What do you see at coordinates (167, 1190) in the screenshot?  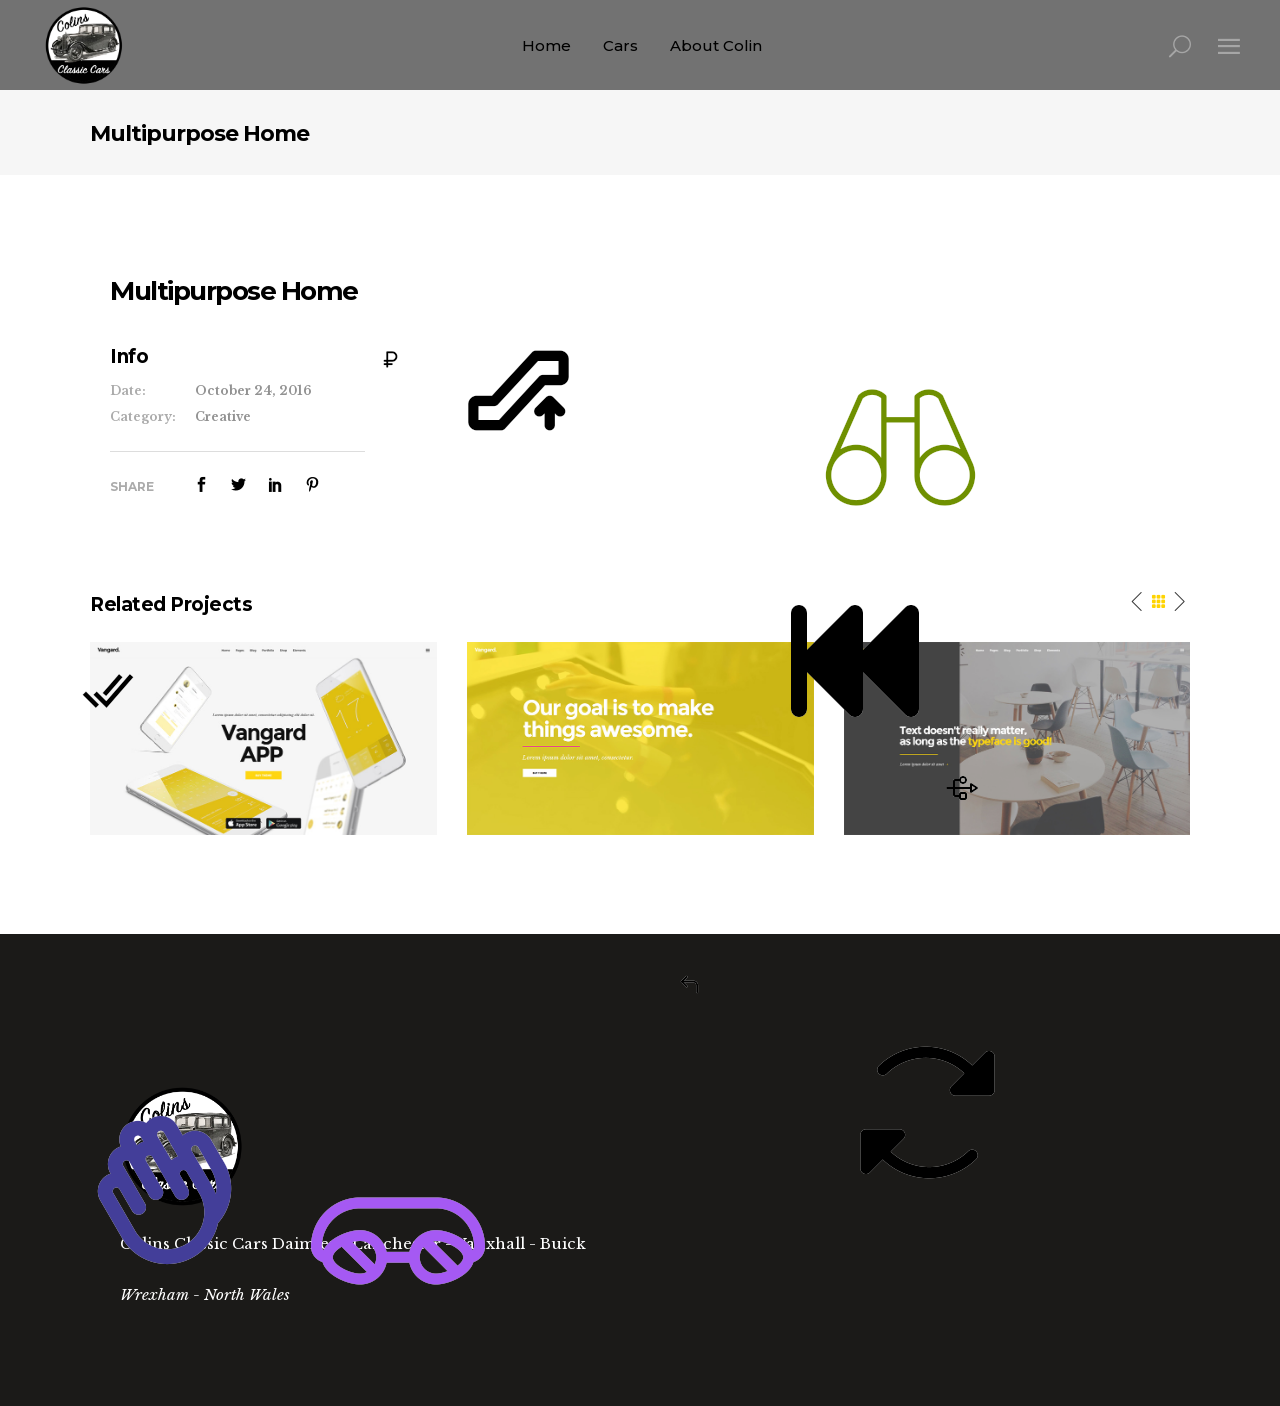 I see `give applause or show appreciation` at bounding box center [167, 1190].